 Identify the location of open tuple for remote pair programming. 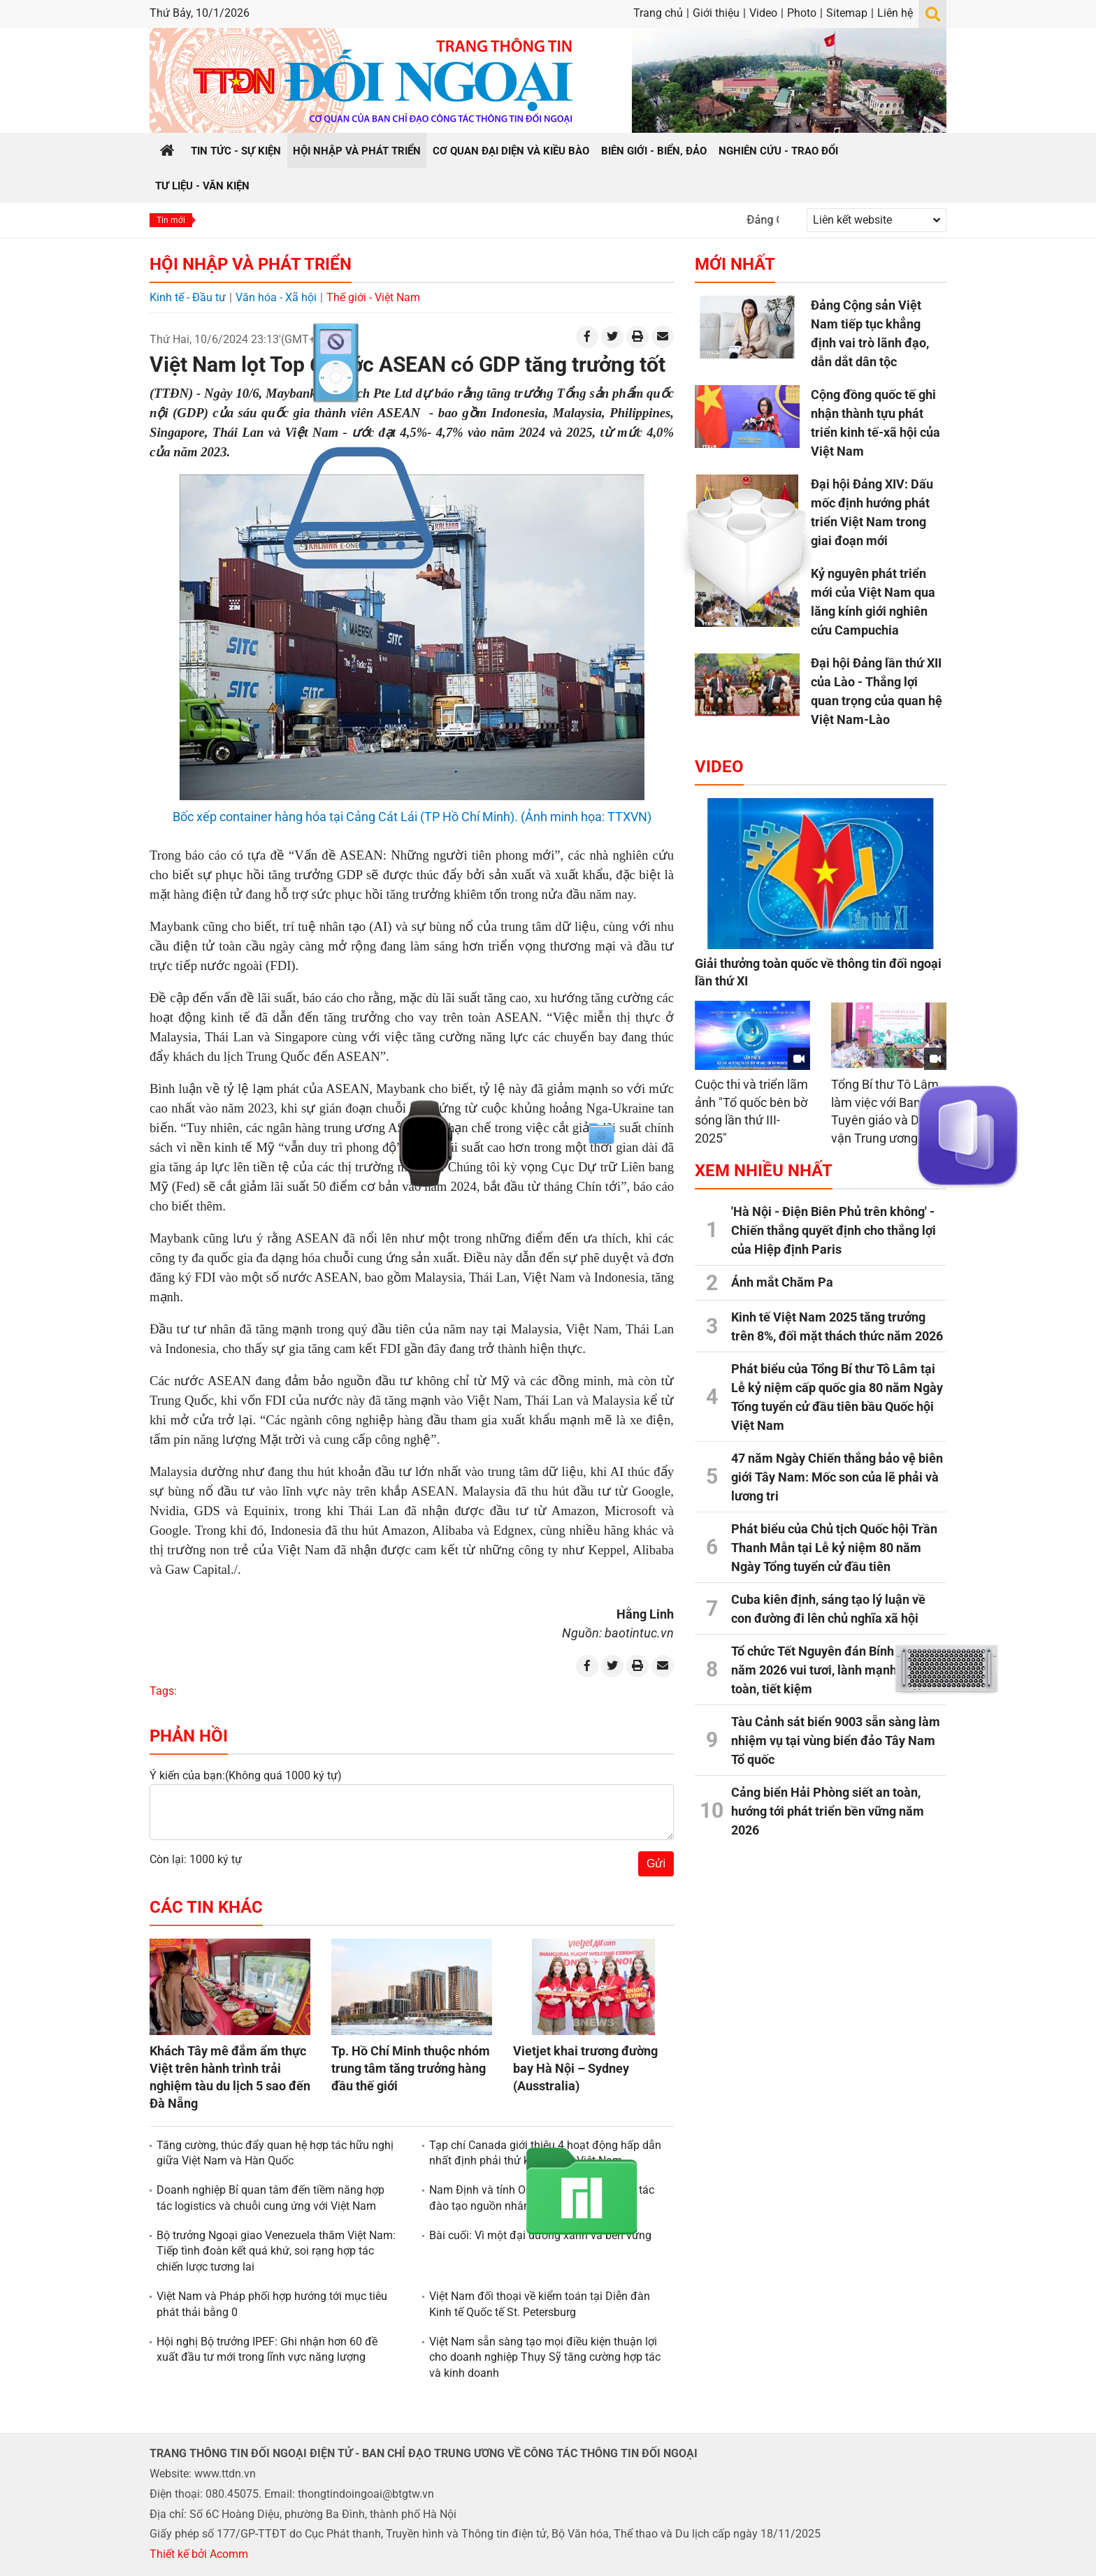
(967, 1135).